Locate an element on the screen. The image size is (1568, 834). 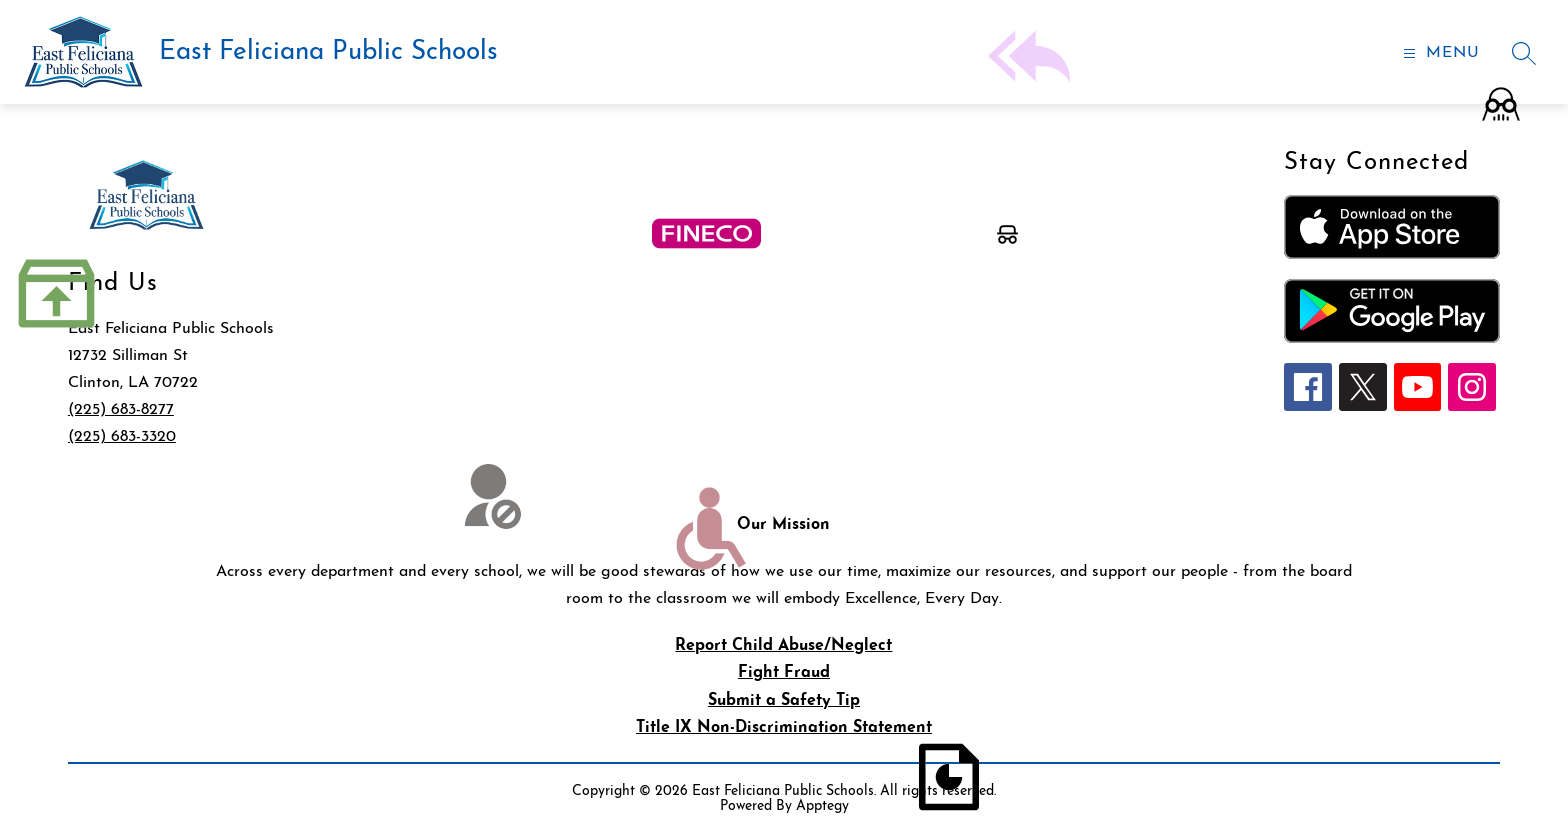
incognito or private browsing mode is located at coordinates (1007, 234).